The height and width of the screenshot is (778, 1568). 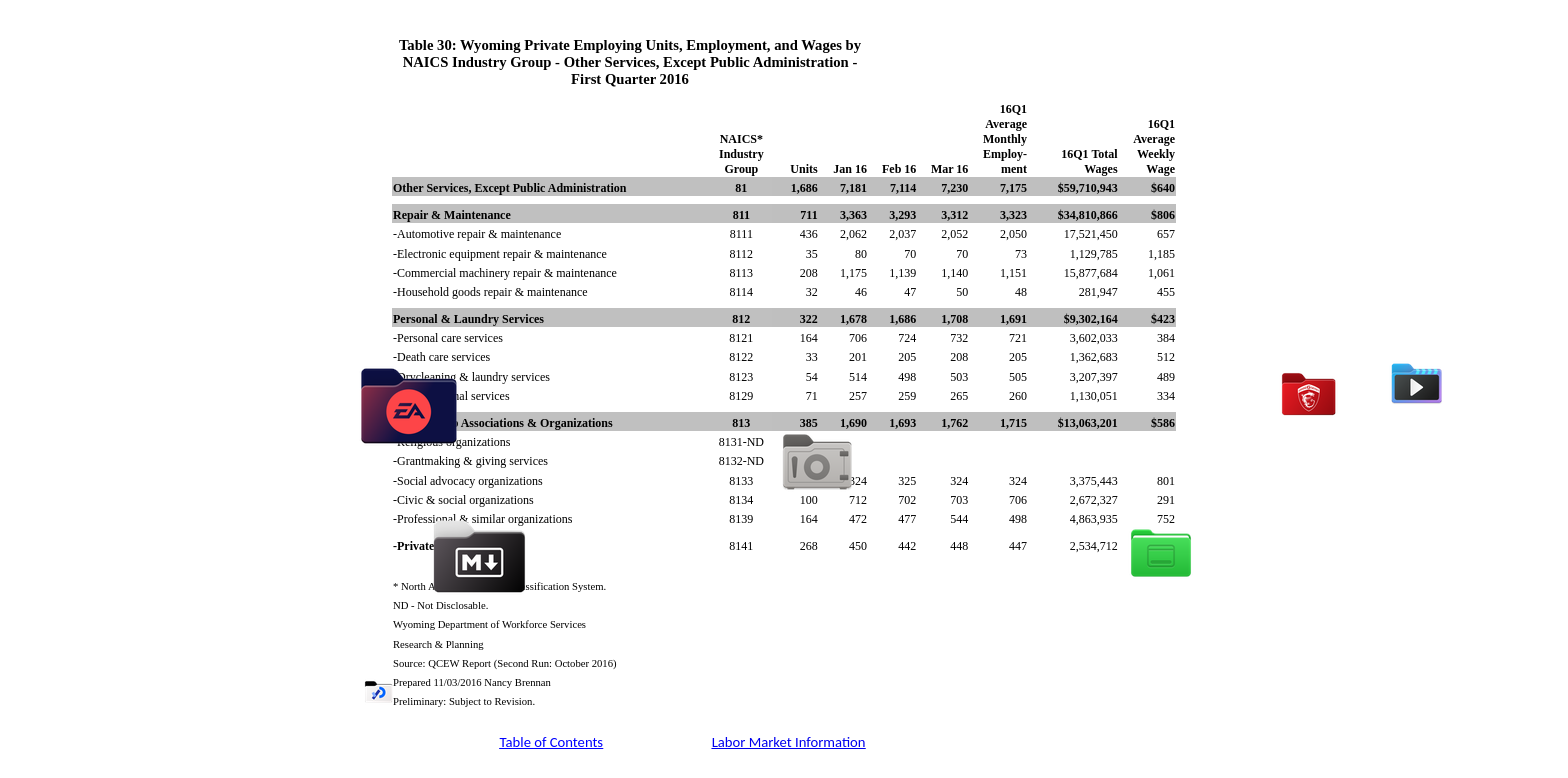 What do you see at coordinates (408, 408) in the screenshot?
I see `folder for EA (Electronic Arts) games or applications` at bounding box center [408, 408].